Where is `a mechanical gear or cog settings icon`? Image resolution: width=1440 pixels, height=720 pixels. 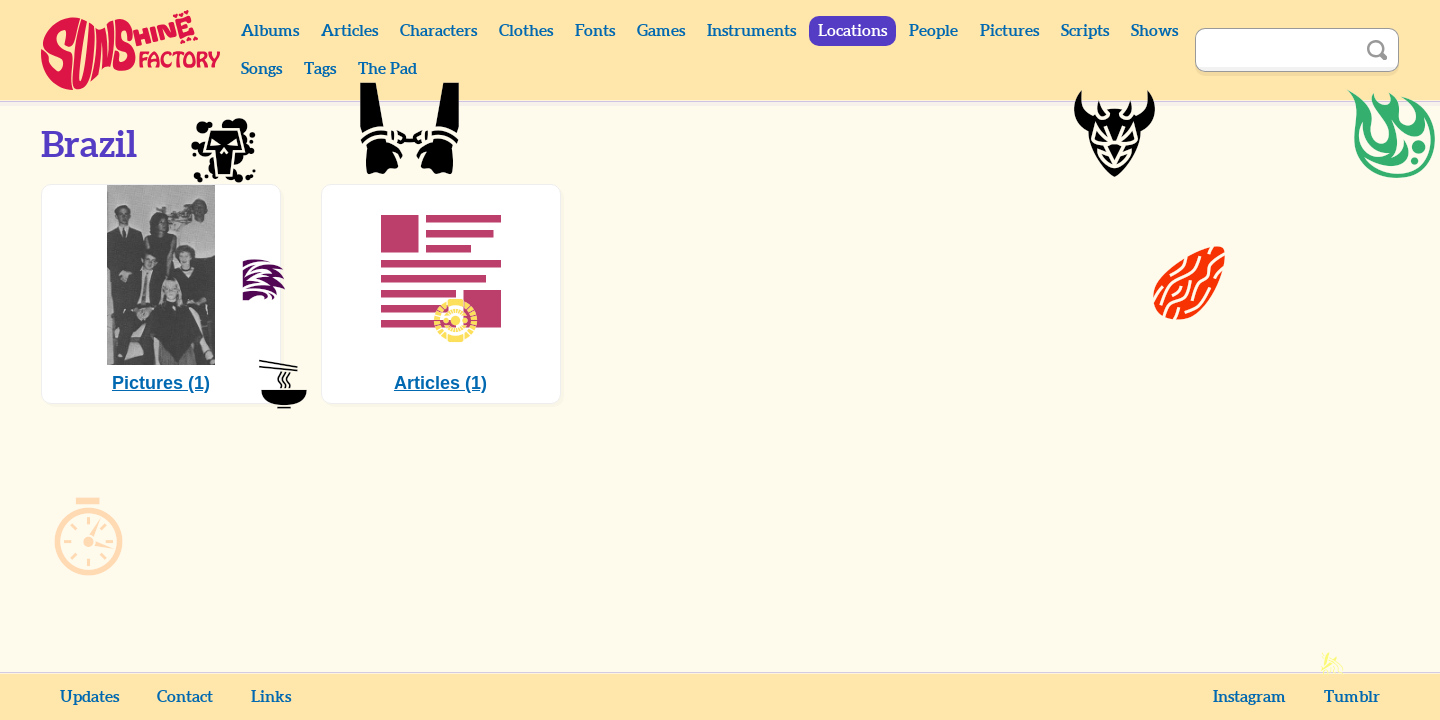
a mechanical gear or cog settings icon is located at coordinates (455, 320).